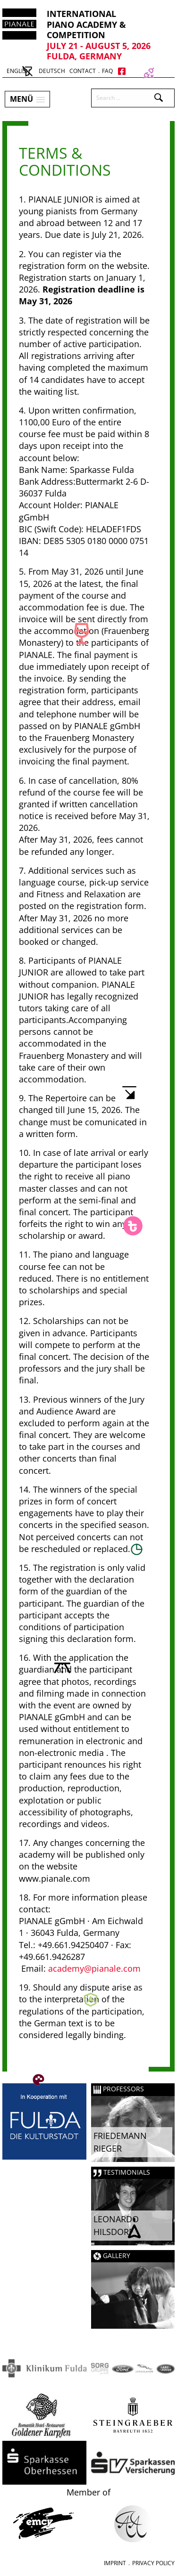 The image size is (177, 2576). What do you see at coordinates (136, 1549) in the screenshot?
I see `view analytics or statistics breakdown` at bounding box center [136, 1549].